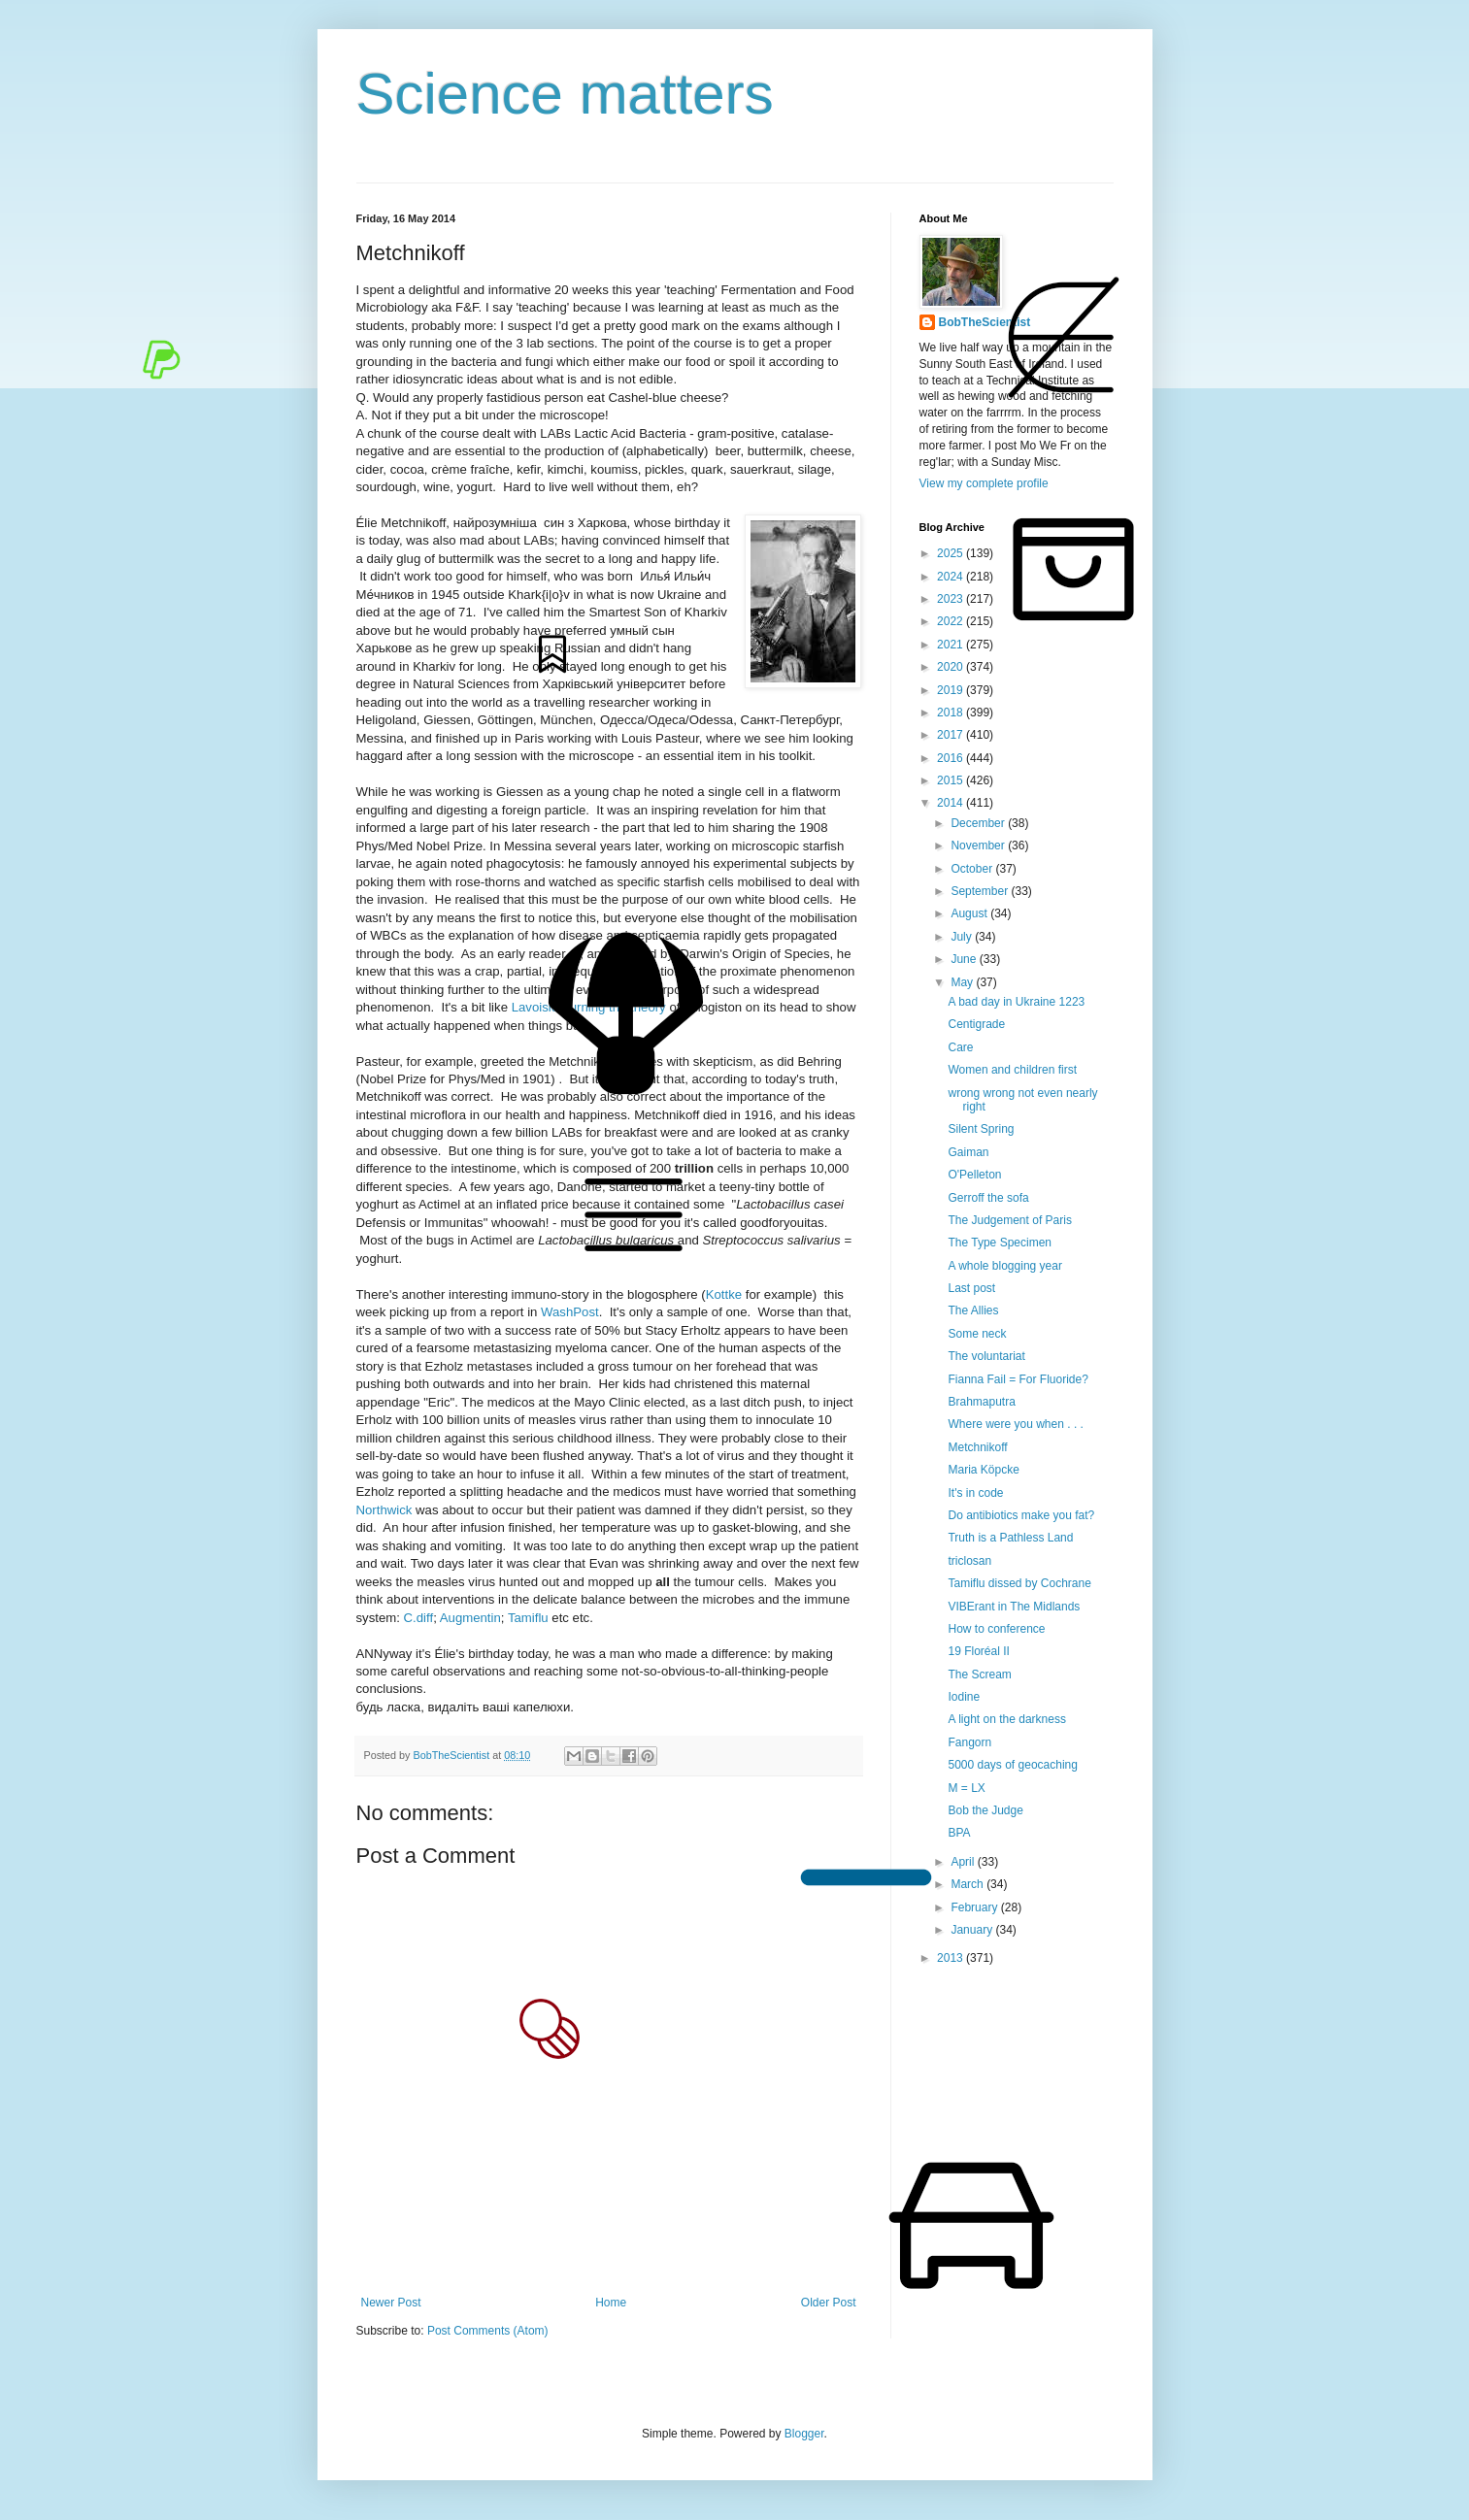 The image size is (1469, 2520). Describe the element at coordinates (550, 2029) in the screenshot. I see `subtract or remove a shape from selection` at that location.